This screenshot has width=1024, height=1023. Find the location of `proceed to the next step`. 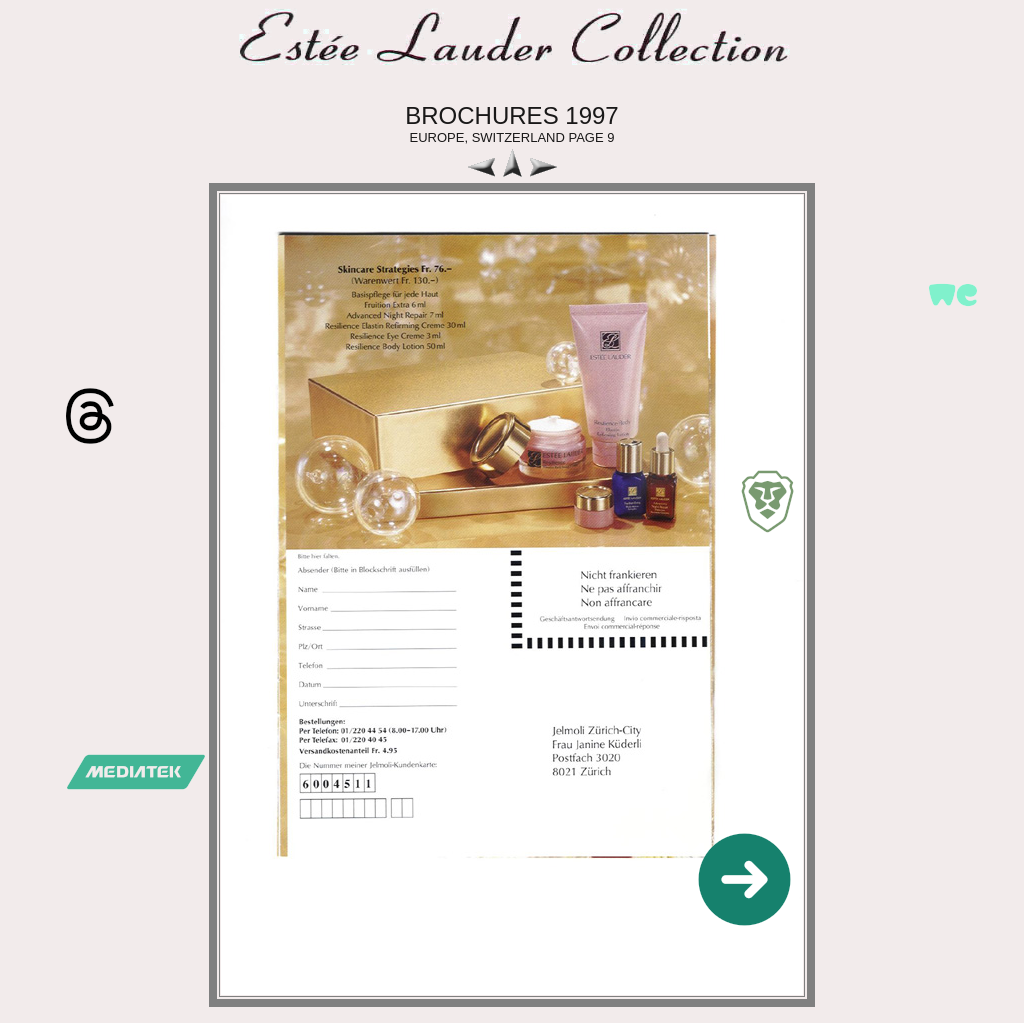

proceed to the next step is located at coordinates (744, 879).